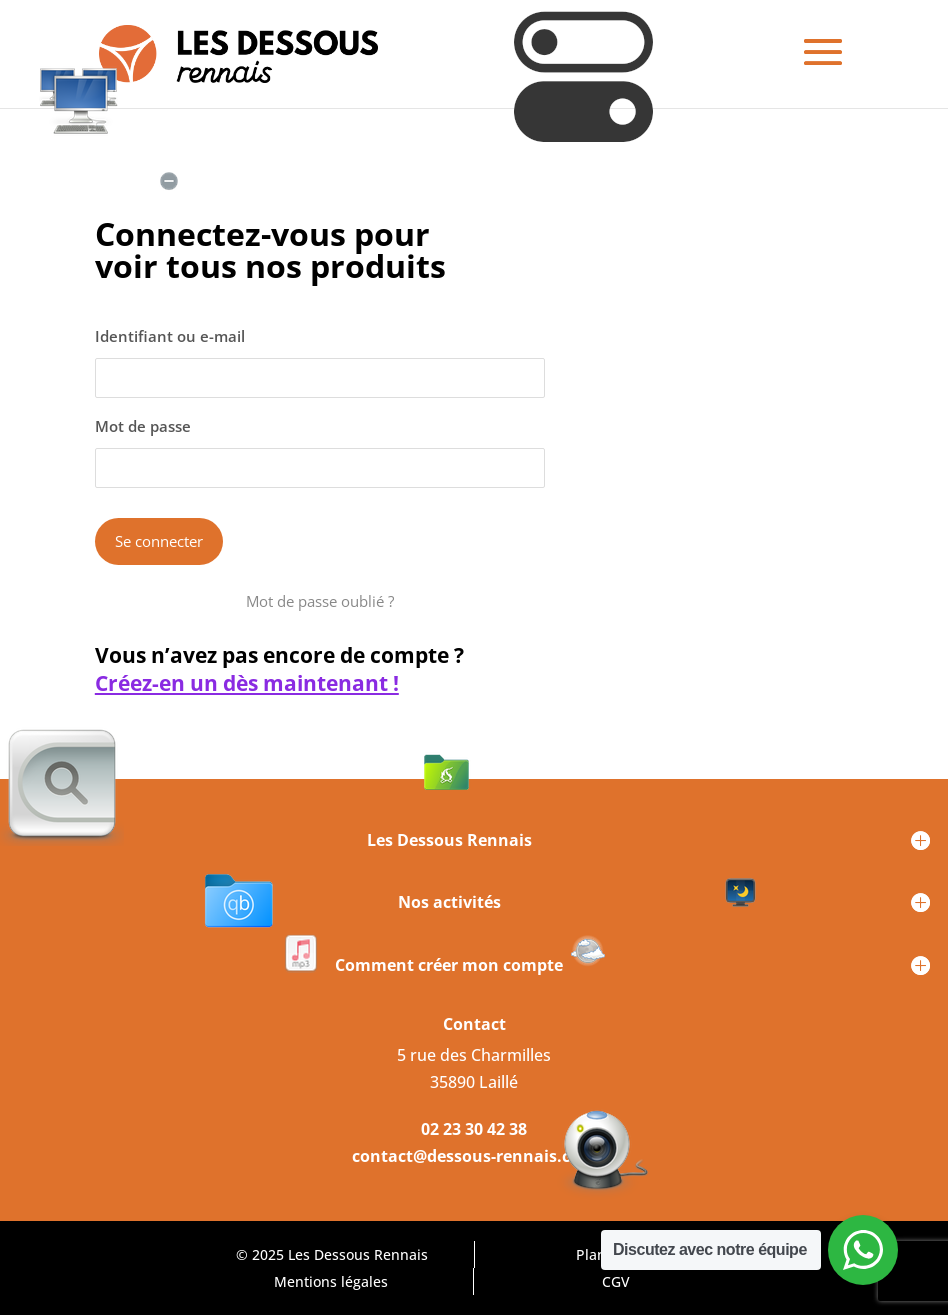 Image resolution: width=948 pixels, height=1315 pixels. I want to click on indicates file excluded from dropbox selective sync, so click(169, 181).